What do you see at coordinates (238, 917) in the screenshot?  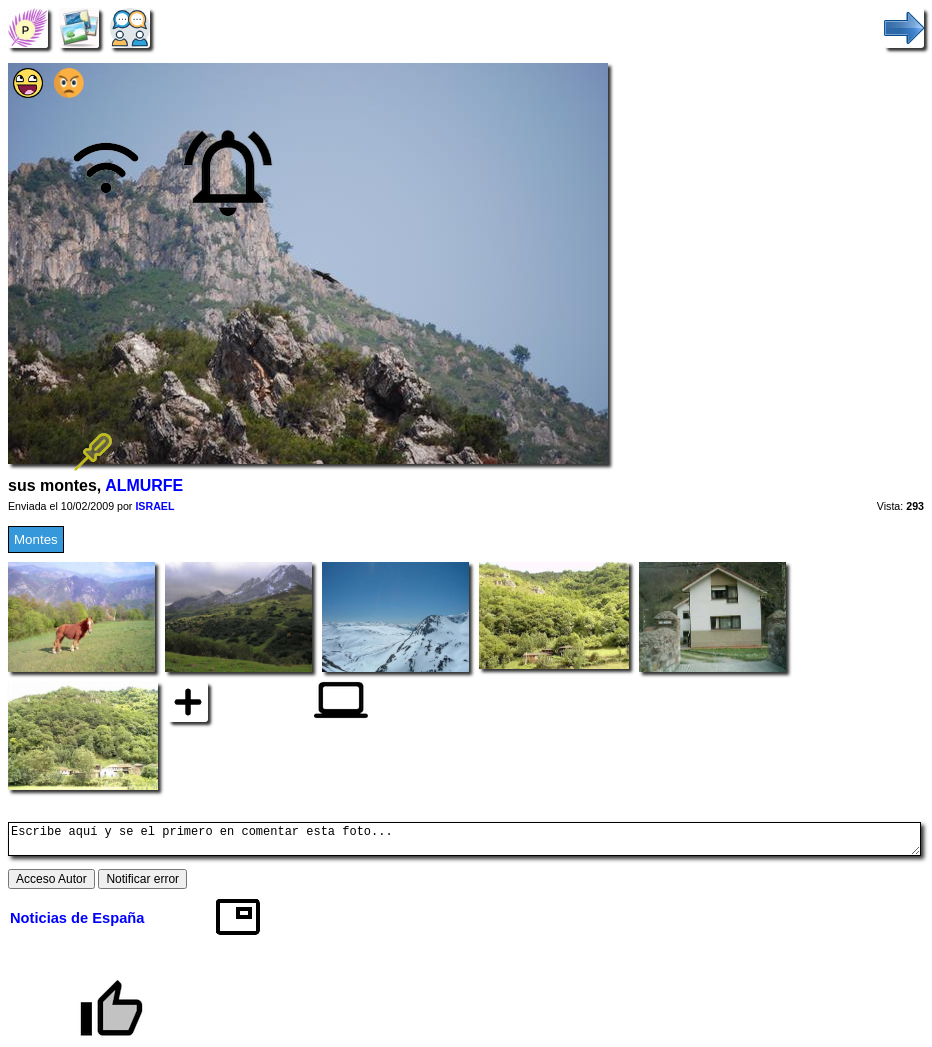 I see `enable picture-in-picture mode` at bounding box center [238, 917].